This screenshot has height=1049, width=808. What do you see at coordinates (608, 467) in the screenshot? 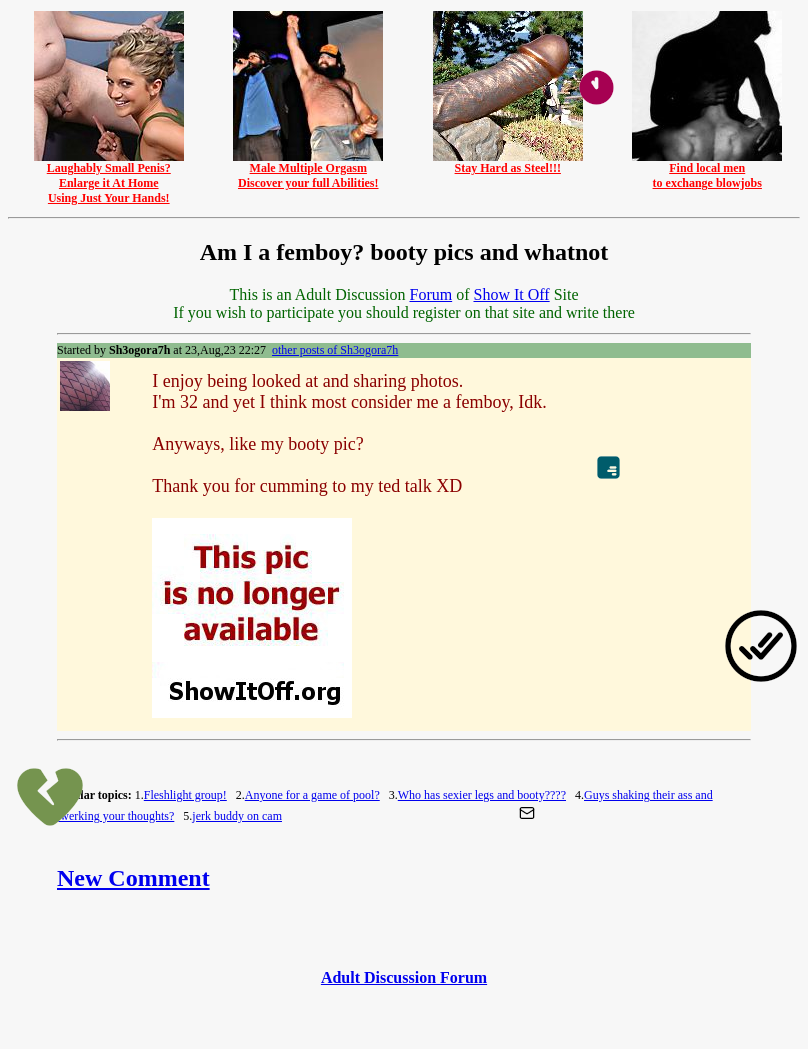
I see `align content to bottom-right of container` at bounding box center [608, 467].